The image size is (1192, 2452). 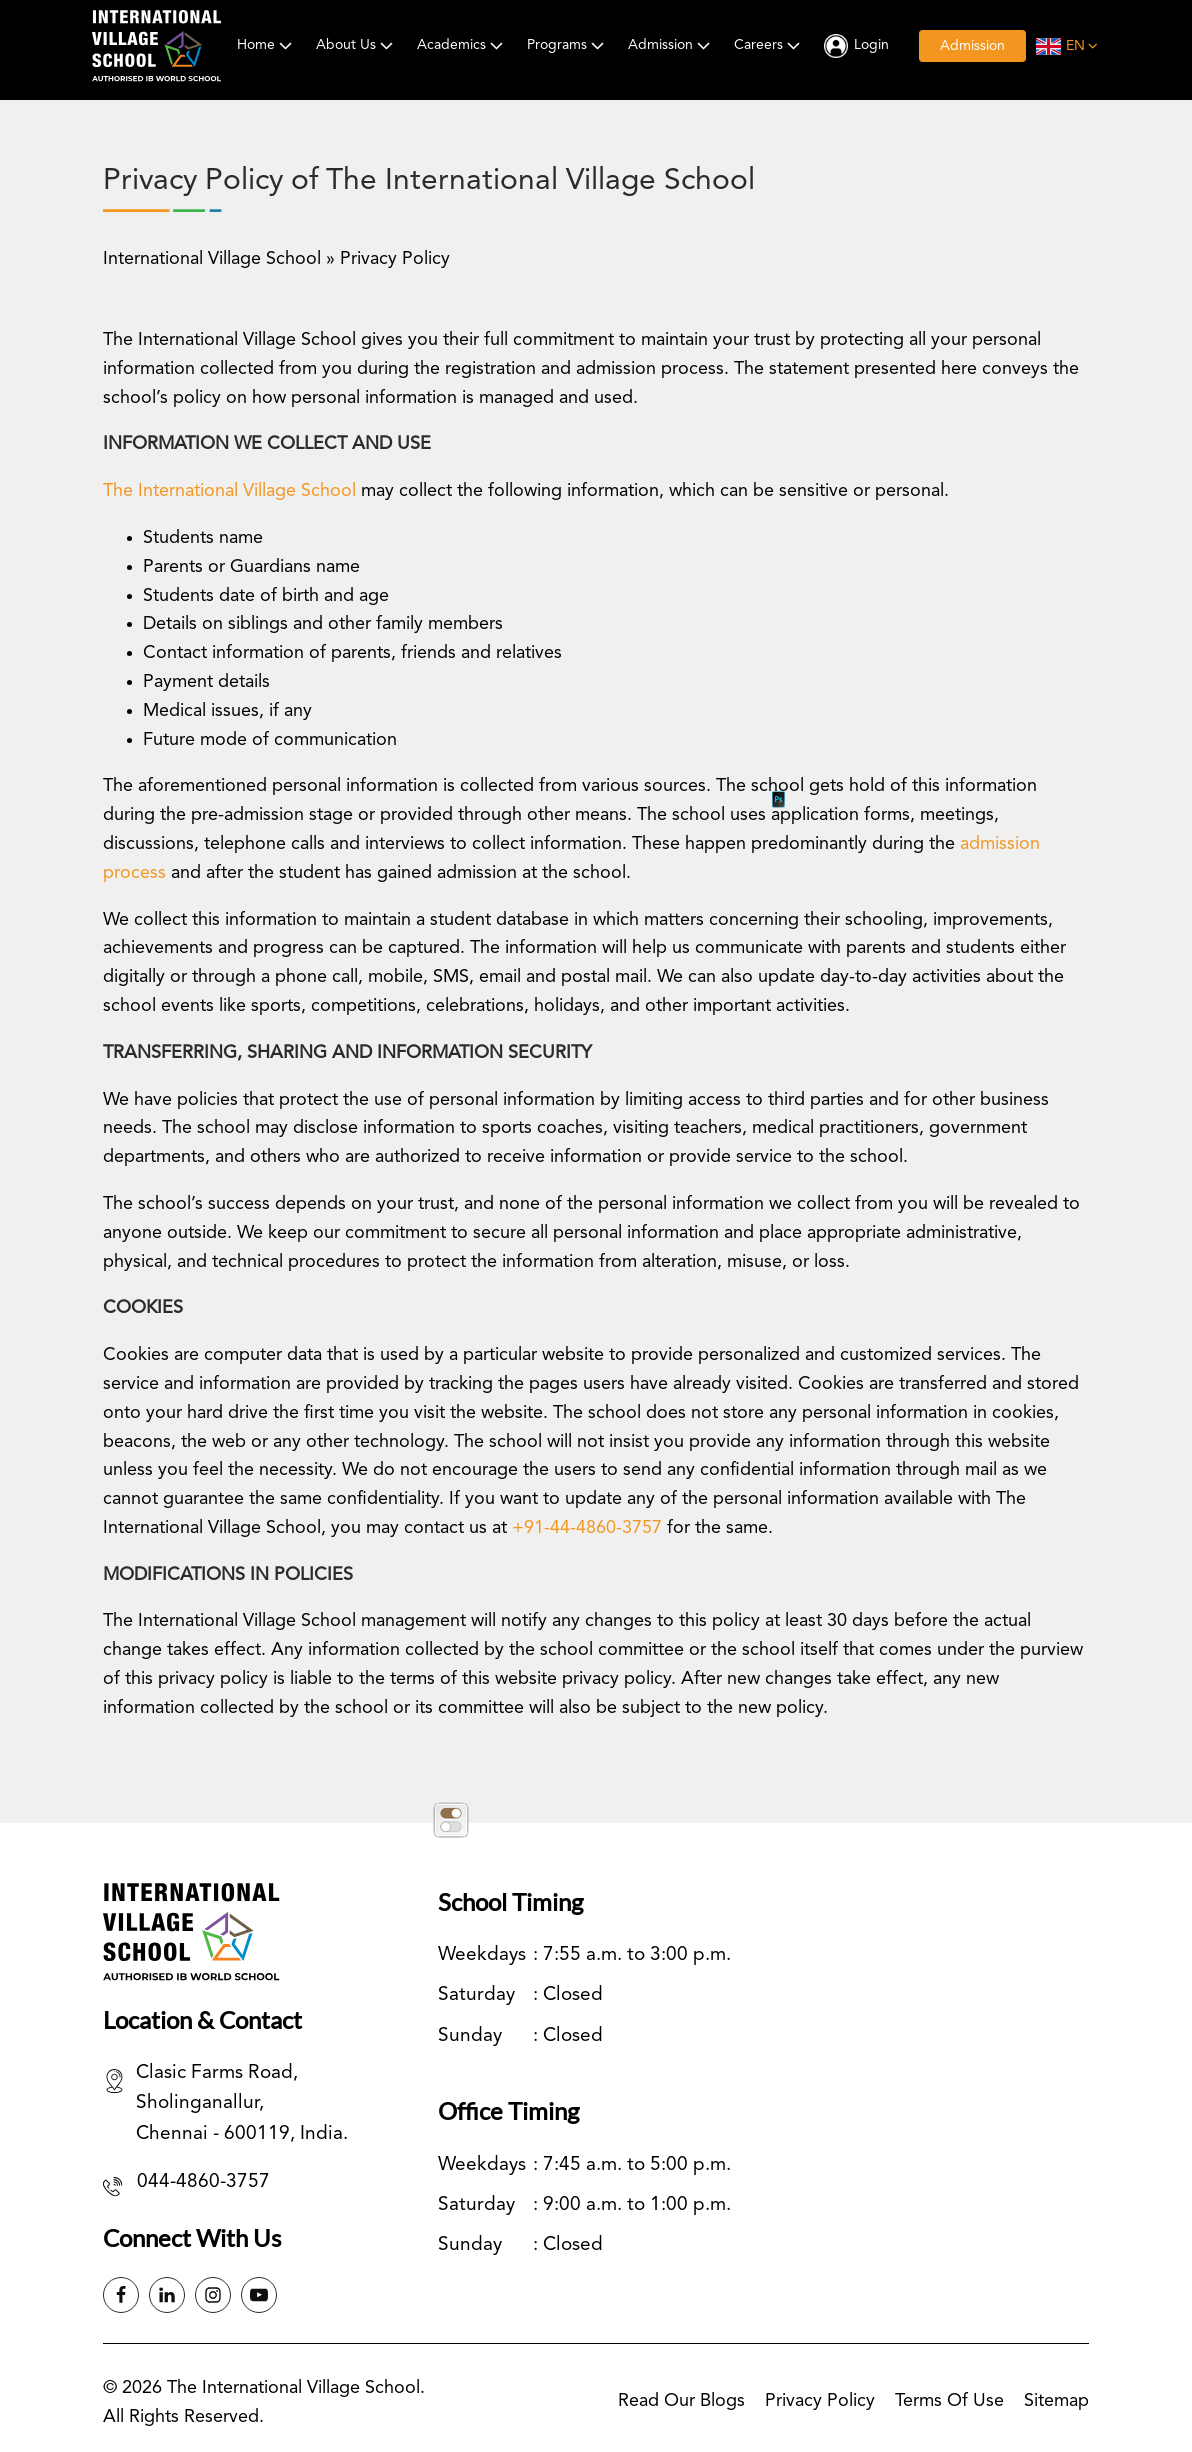 What do you see at coordinates (778, 799) in the screenshot?
I see `adobe photoshop file type indicator` at bounding box center [778, 799].